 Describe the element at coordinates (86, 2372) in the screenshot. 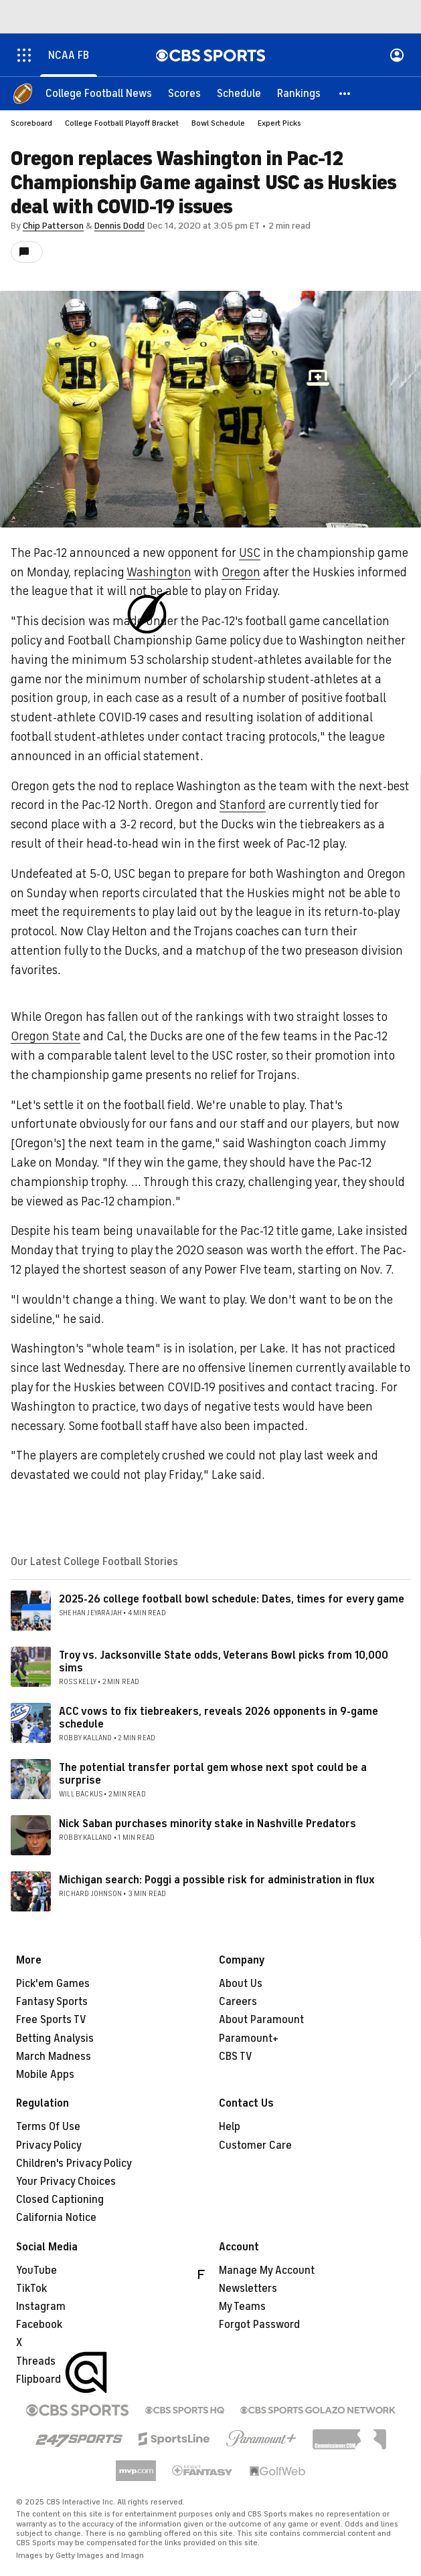

I see `algolia search service logo` at that location.